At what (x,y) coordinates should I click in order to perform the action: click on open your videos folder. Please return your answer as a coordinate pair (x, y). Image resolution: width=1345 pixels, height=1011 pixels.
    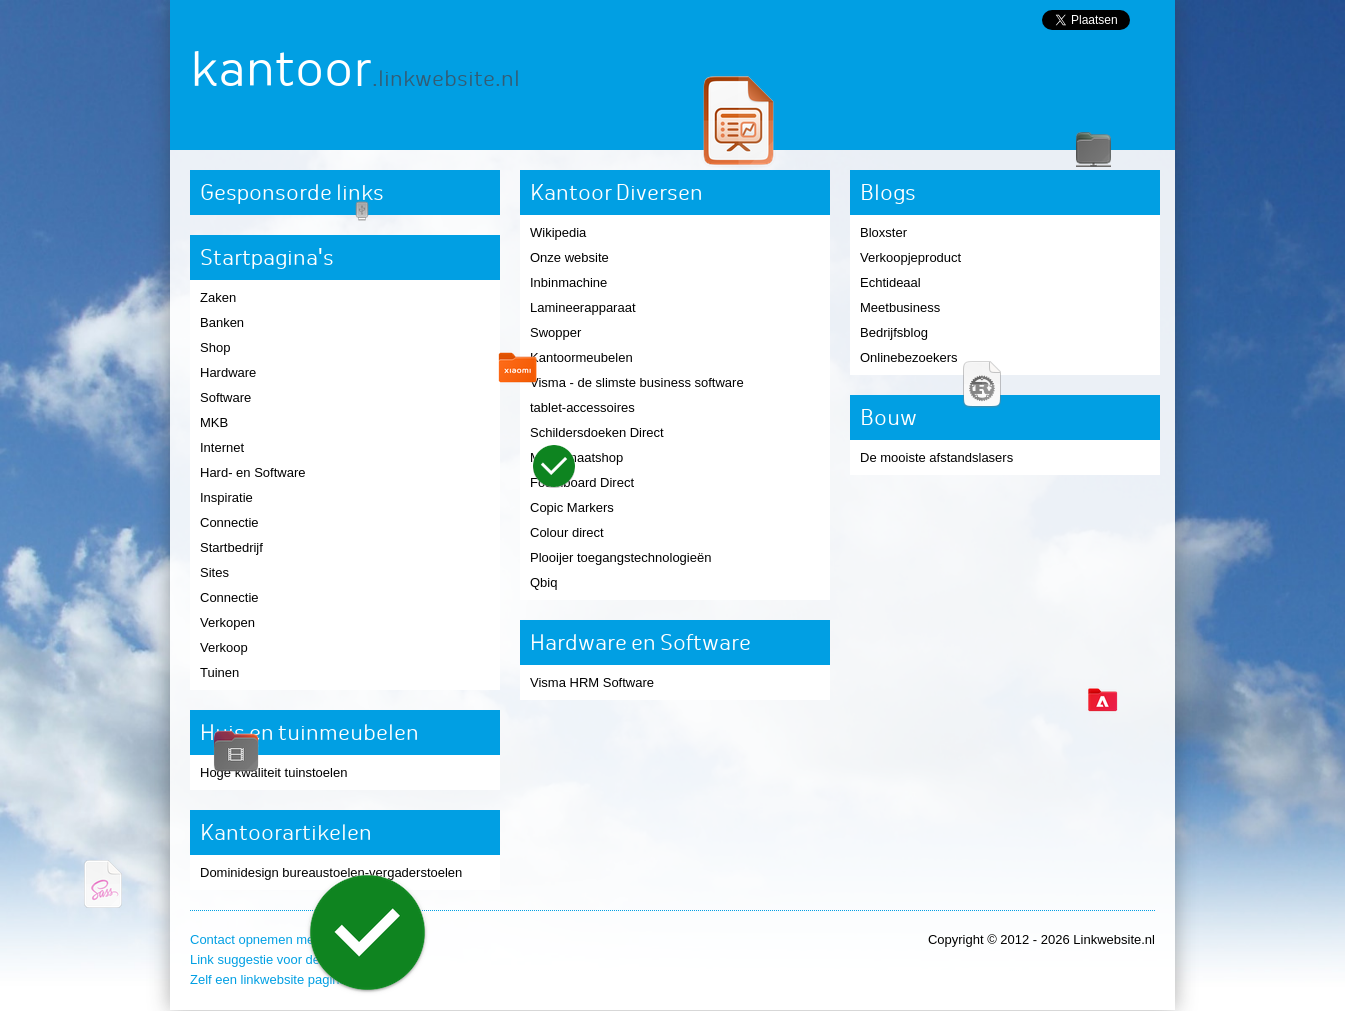
    Looking at the image, I should click on (236, 751).